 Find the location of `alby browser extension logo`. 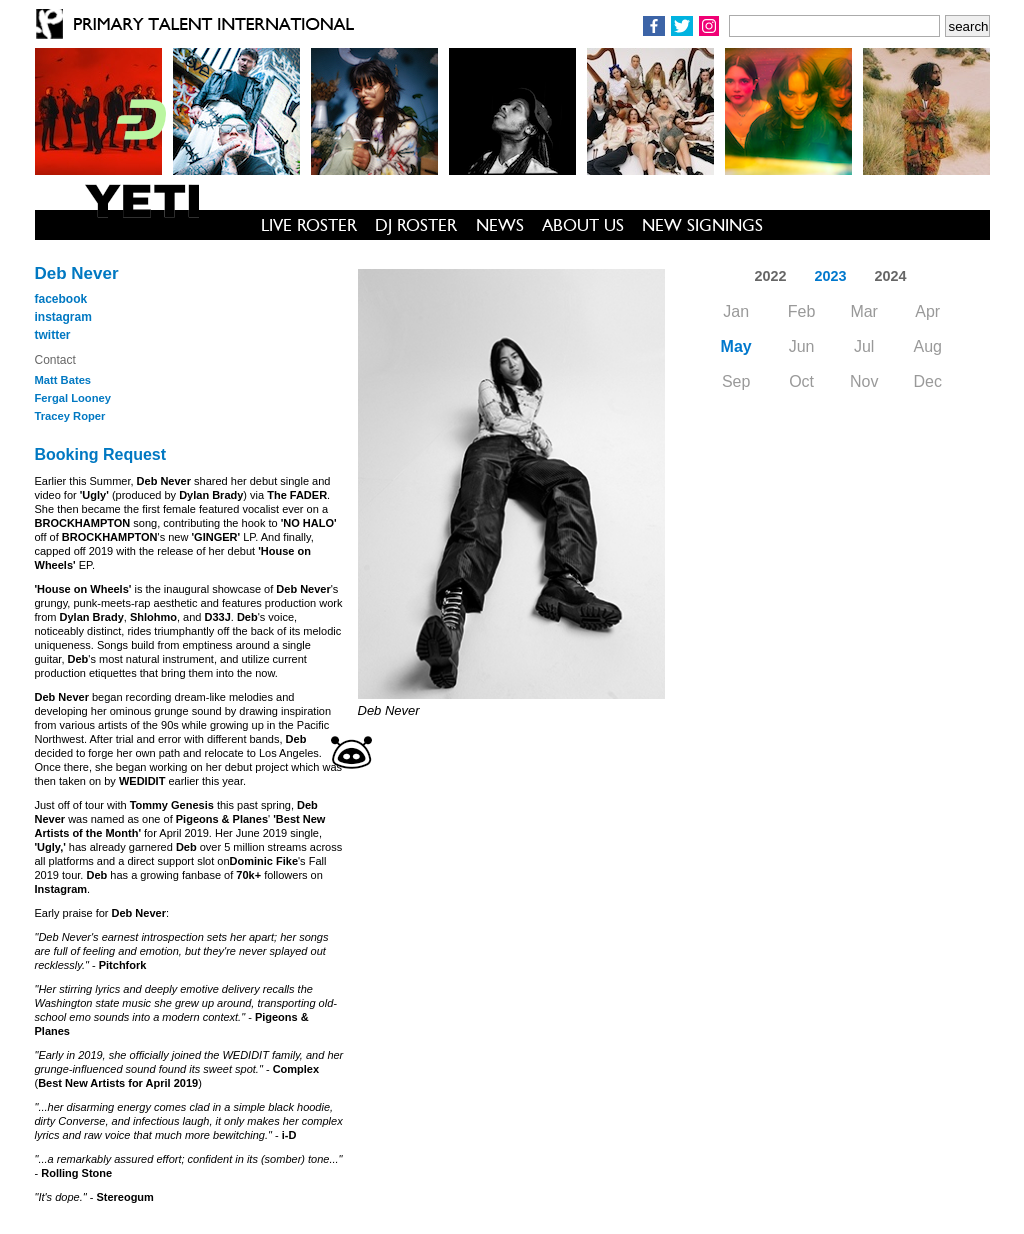

alby browser extension logo is located at coordinates (351, 752).